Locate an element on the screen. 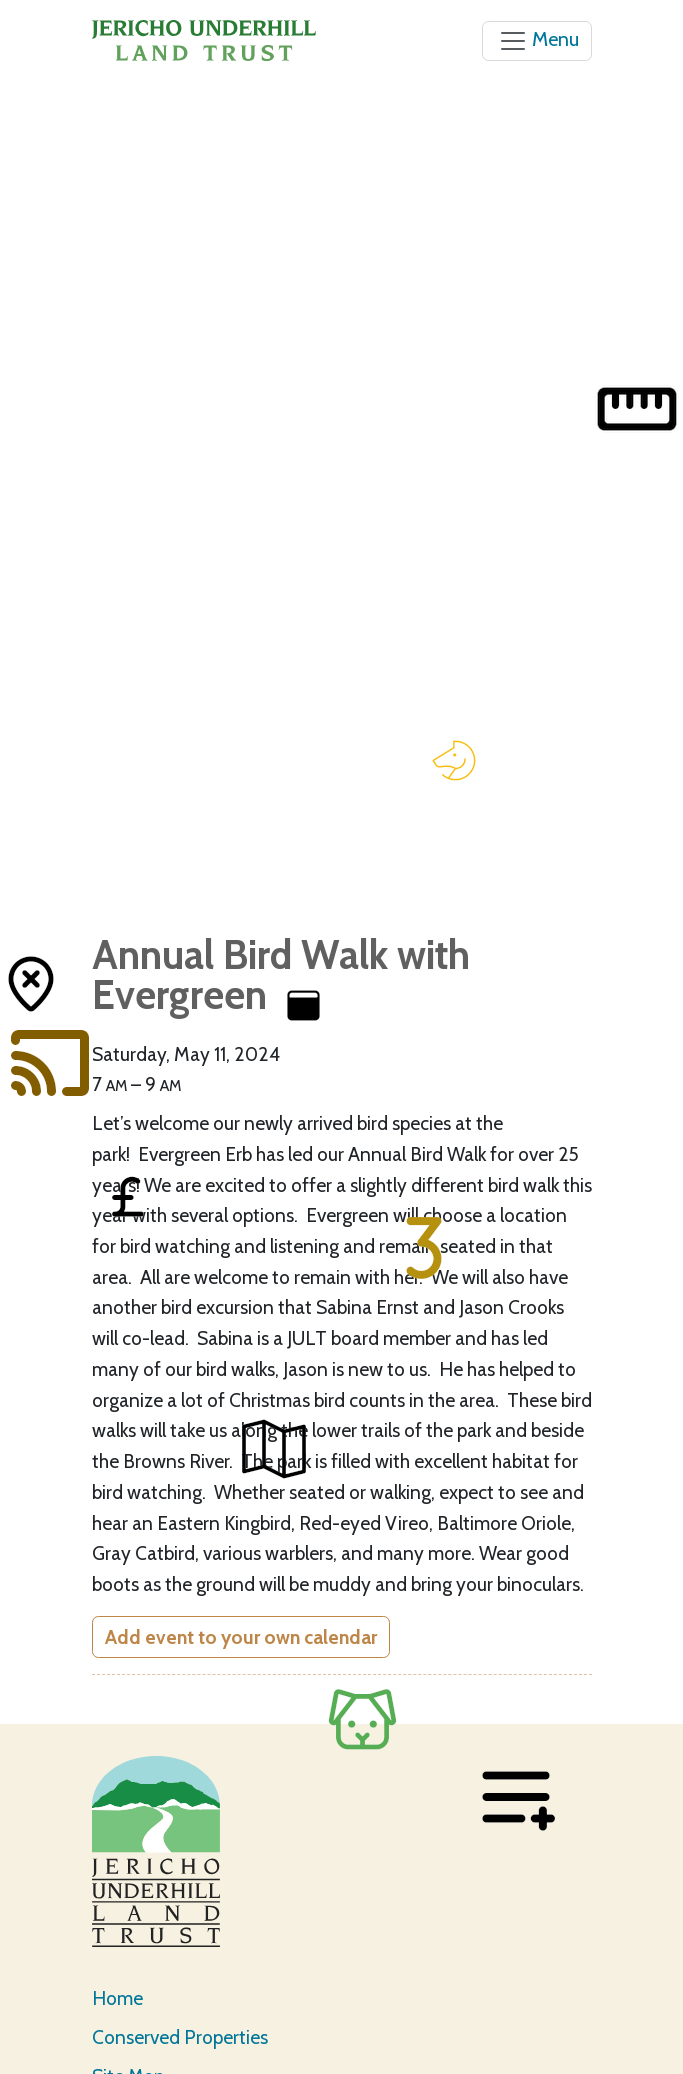  access equestrian or horse-related features is located at coordinates (455, 760).